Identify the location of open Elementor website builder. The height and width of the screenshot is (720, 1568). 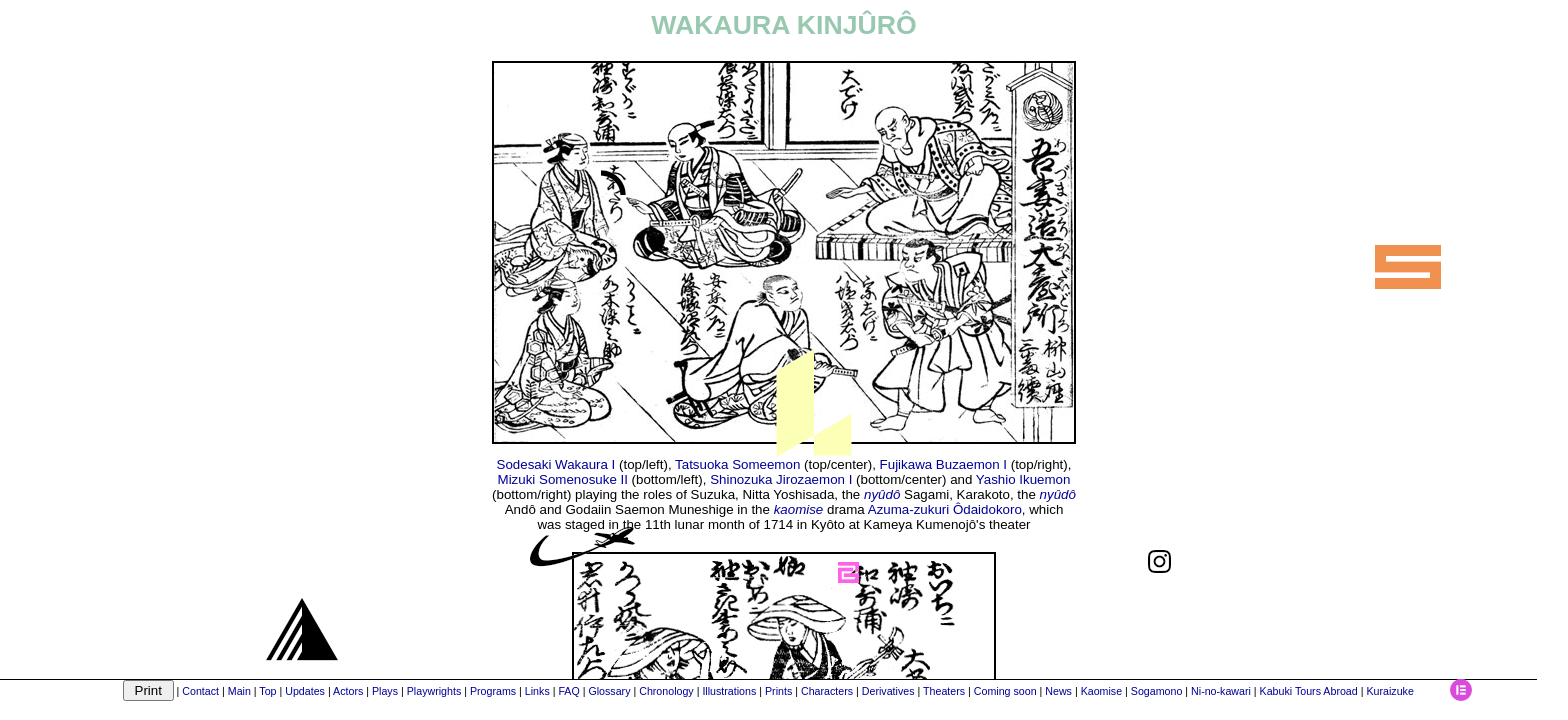
(1461, 690).